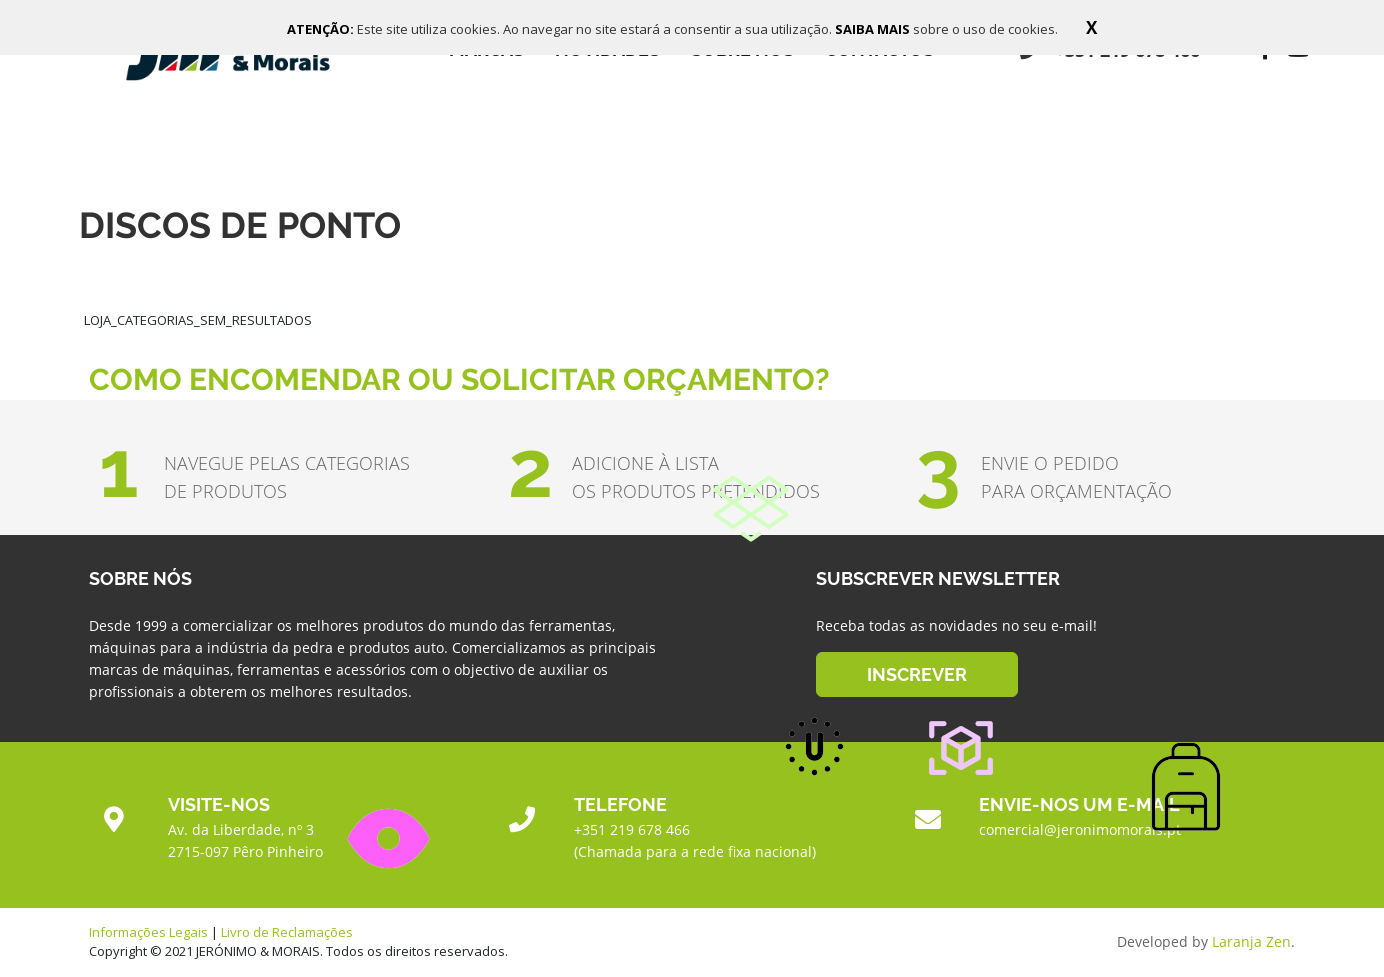 The height and width of the screenshot is (977, 1384). Describe the element at coordinates (961, 748) in the screenshot. I see `scan or capture a 3D object` at that location.